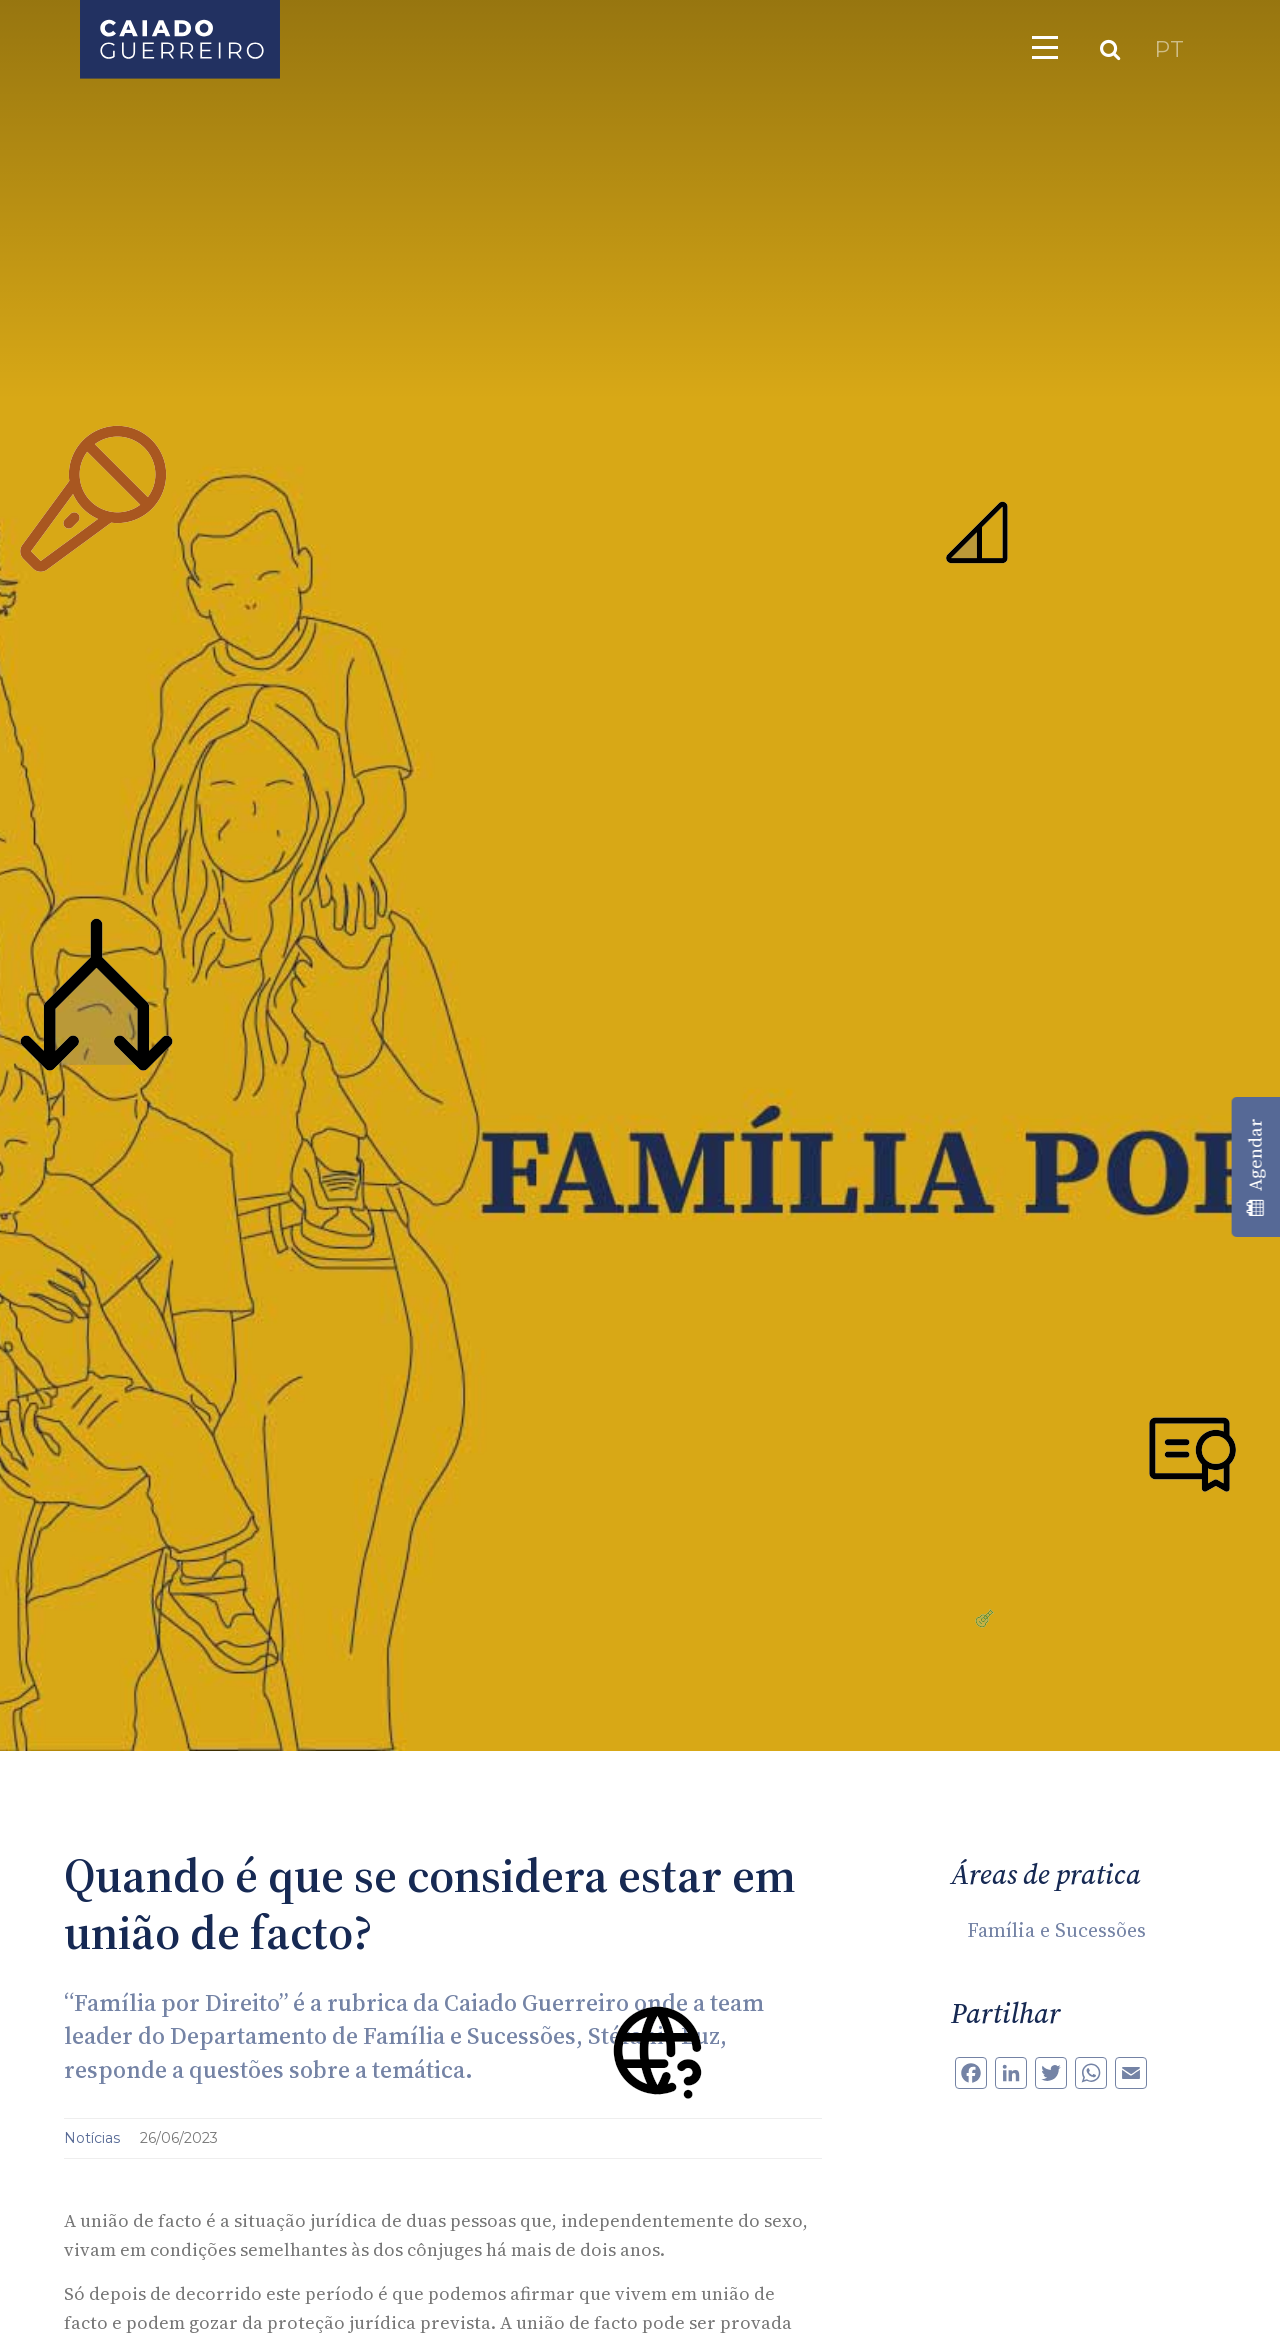 This screenshot has width=1280, height=2334. Describe the element at coordinates (90, 501) in the screenshot. I see `access voice recording or audio input` at that location.